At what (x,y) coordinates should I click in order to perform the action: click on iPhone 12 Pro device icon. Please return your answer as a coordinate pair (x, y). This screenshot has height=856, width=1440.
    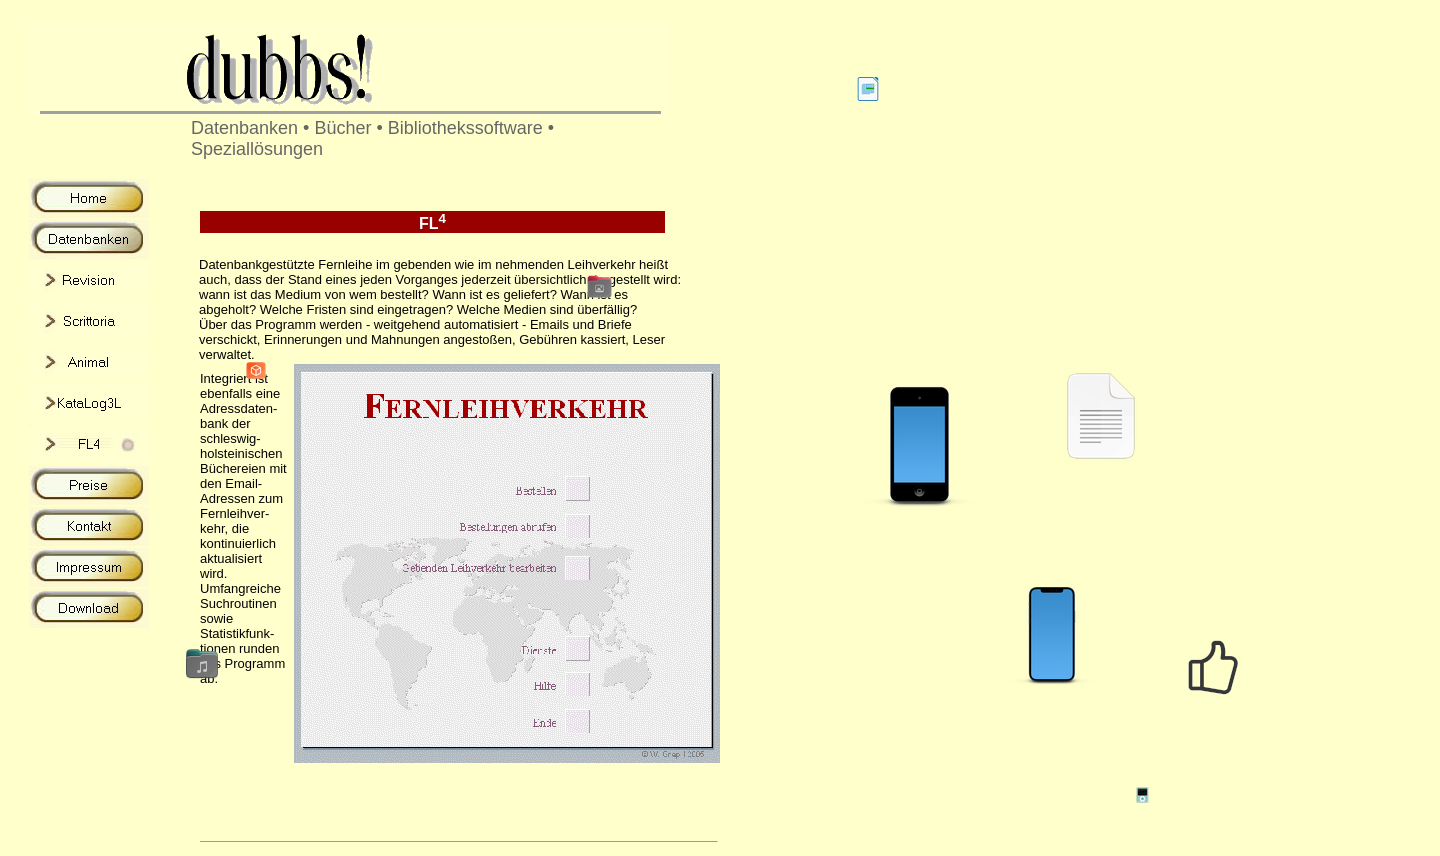
    Looking at the image, I should click on (1052, 636).